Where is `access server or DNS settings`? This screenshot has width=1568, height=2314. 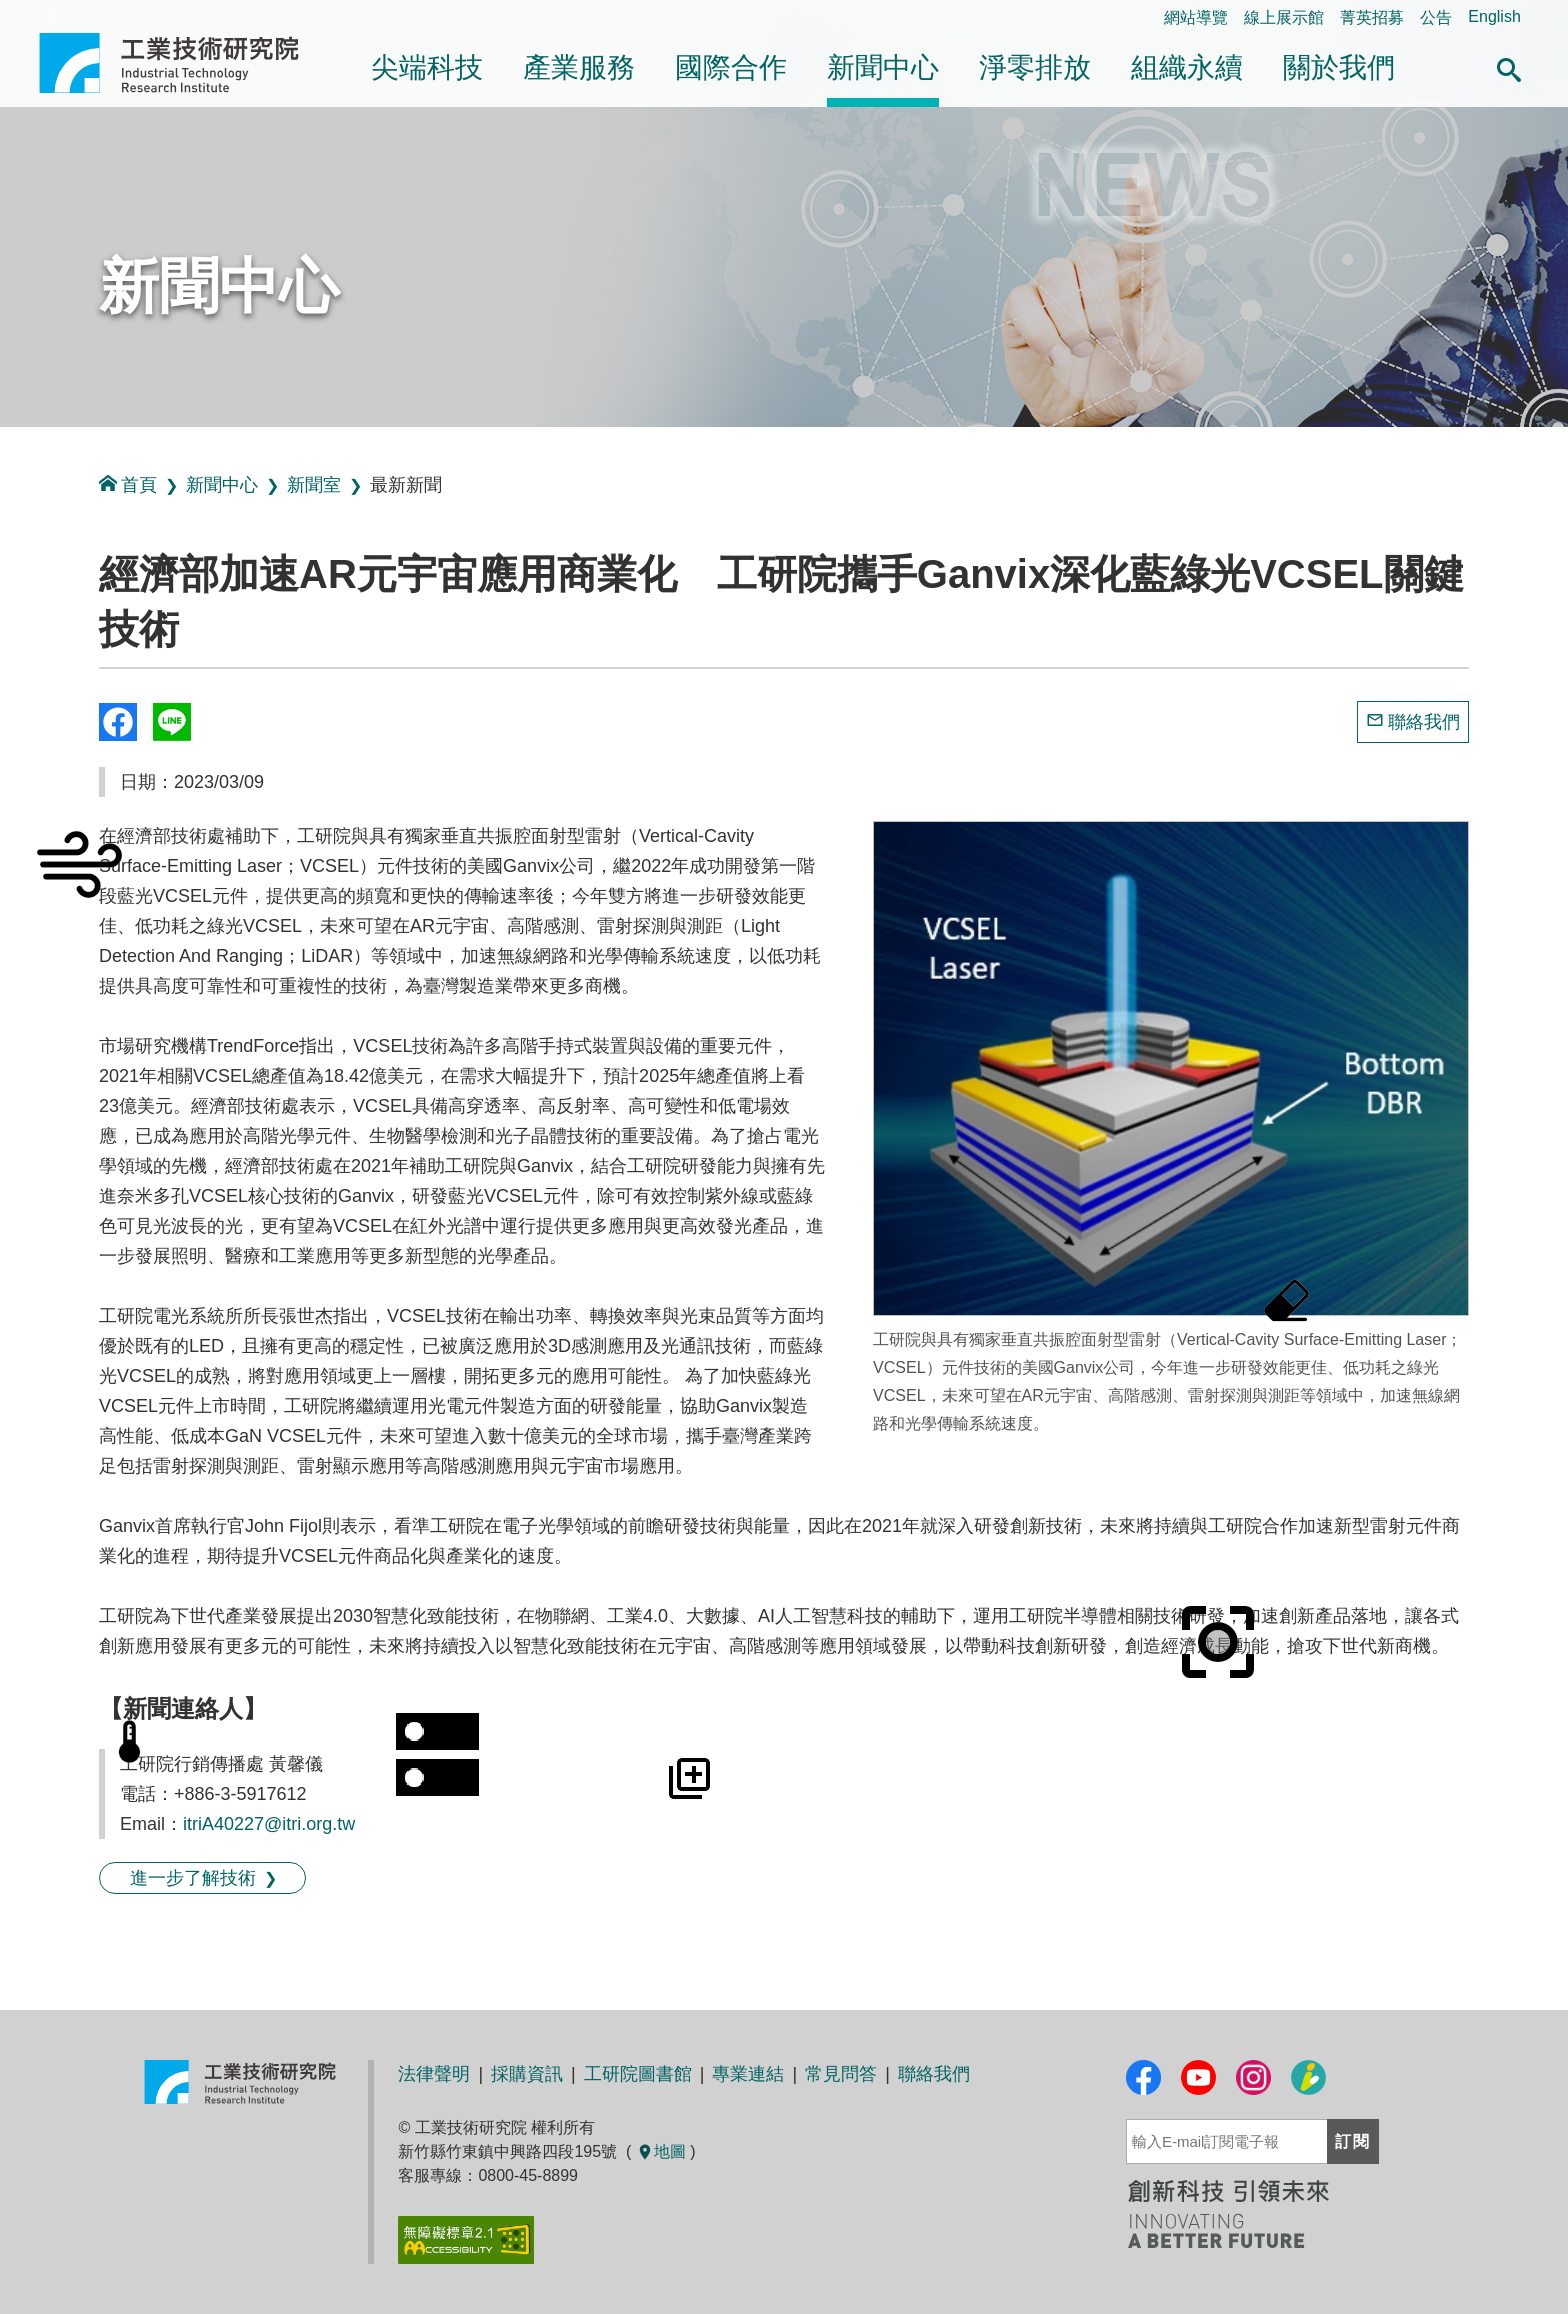
access server or DNS settings is located at coordinates (437, 1754).